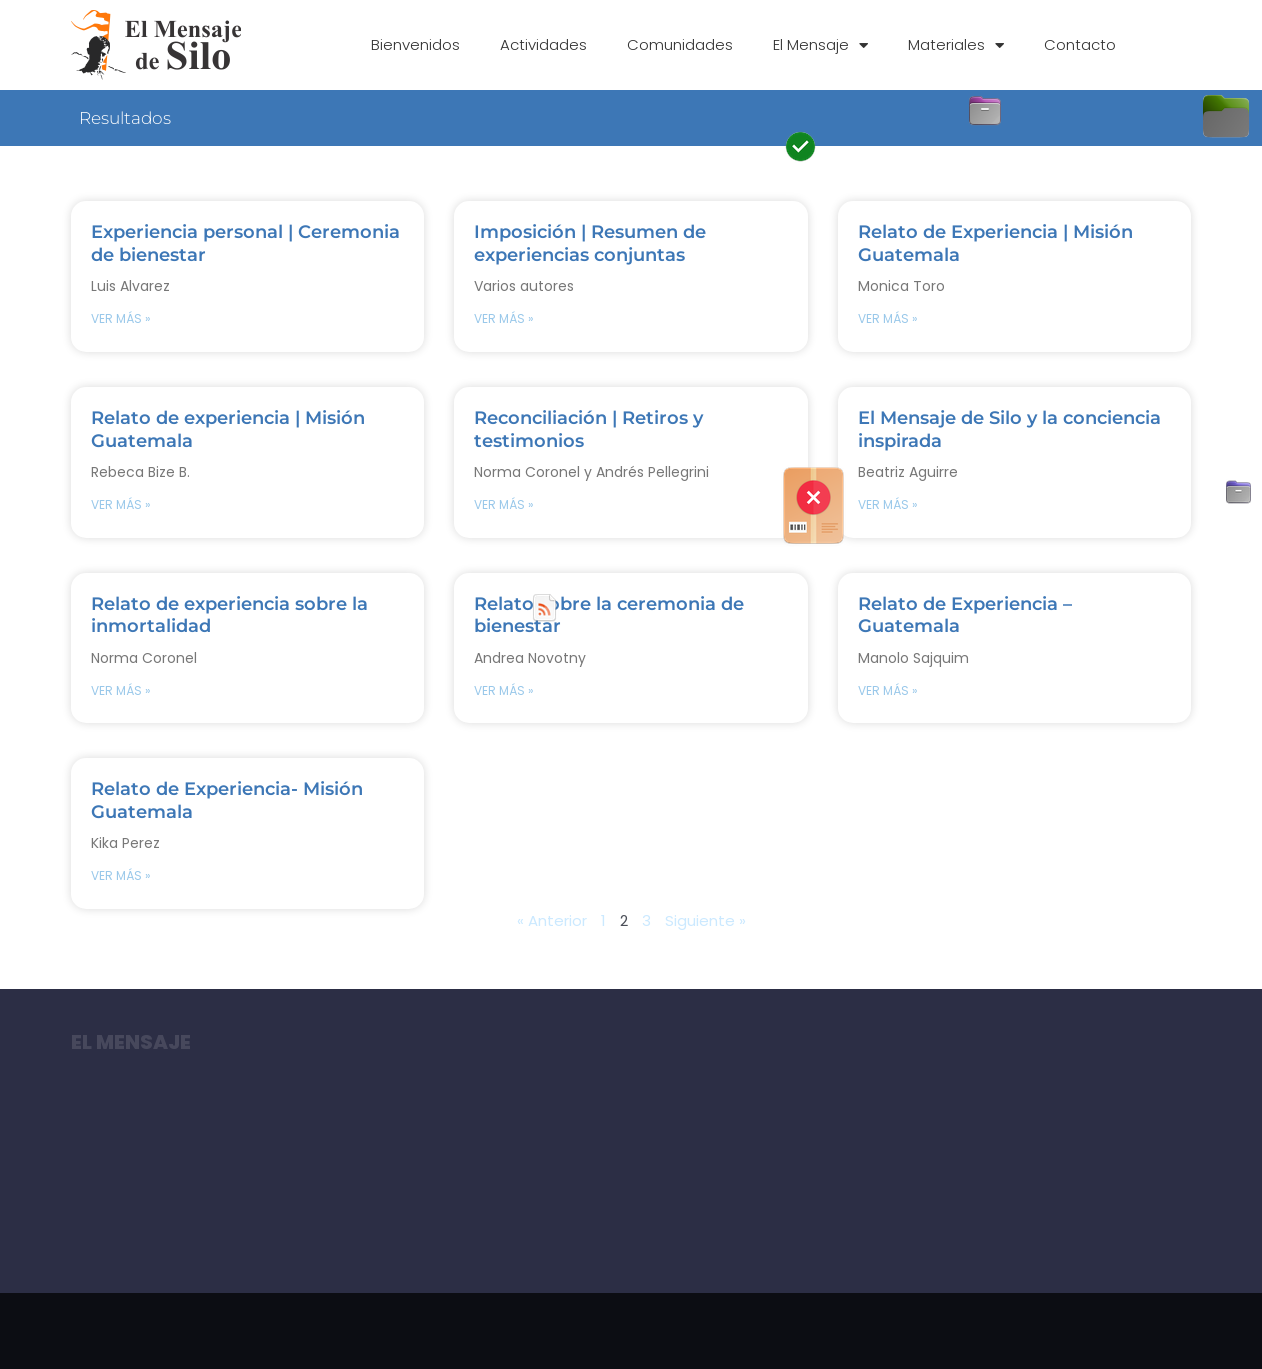 This screenshot has height=1369, width=1262. Describe the element at coordinates (985, 110) in the screenshot. I see `open the file manager application` at that location.